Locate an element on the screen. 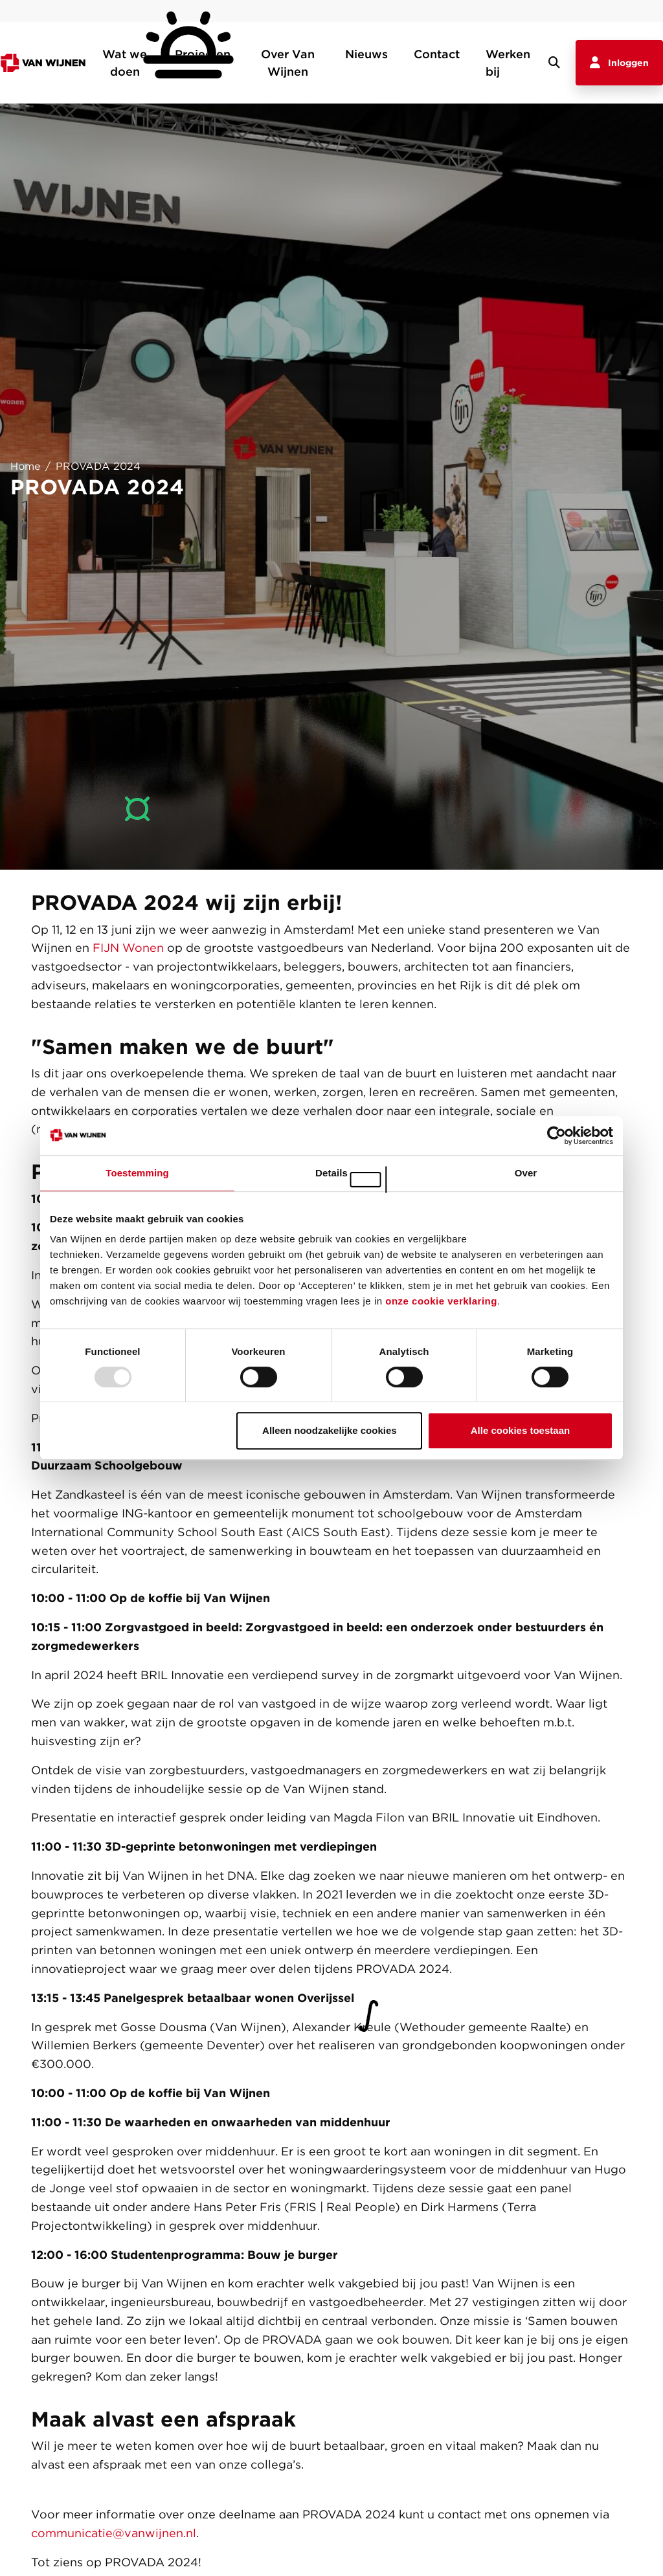 This screenshot has height=2576, width=663. view currency or monetary settings is located at coordinates (137, 809).